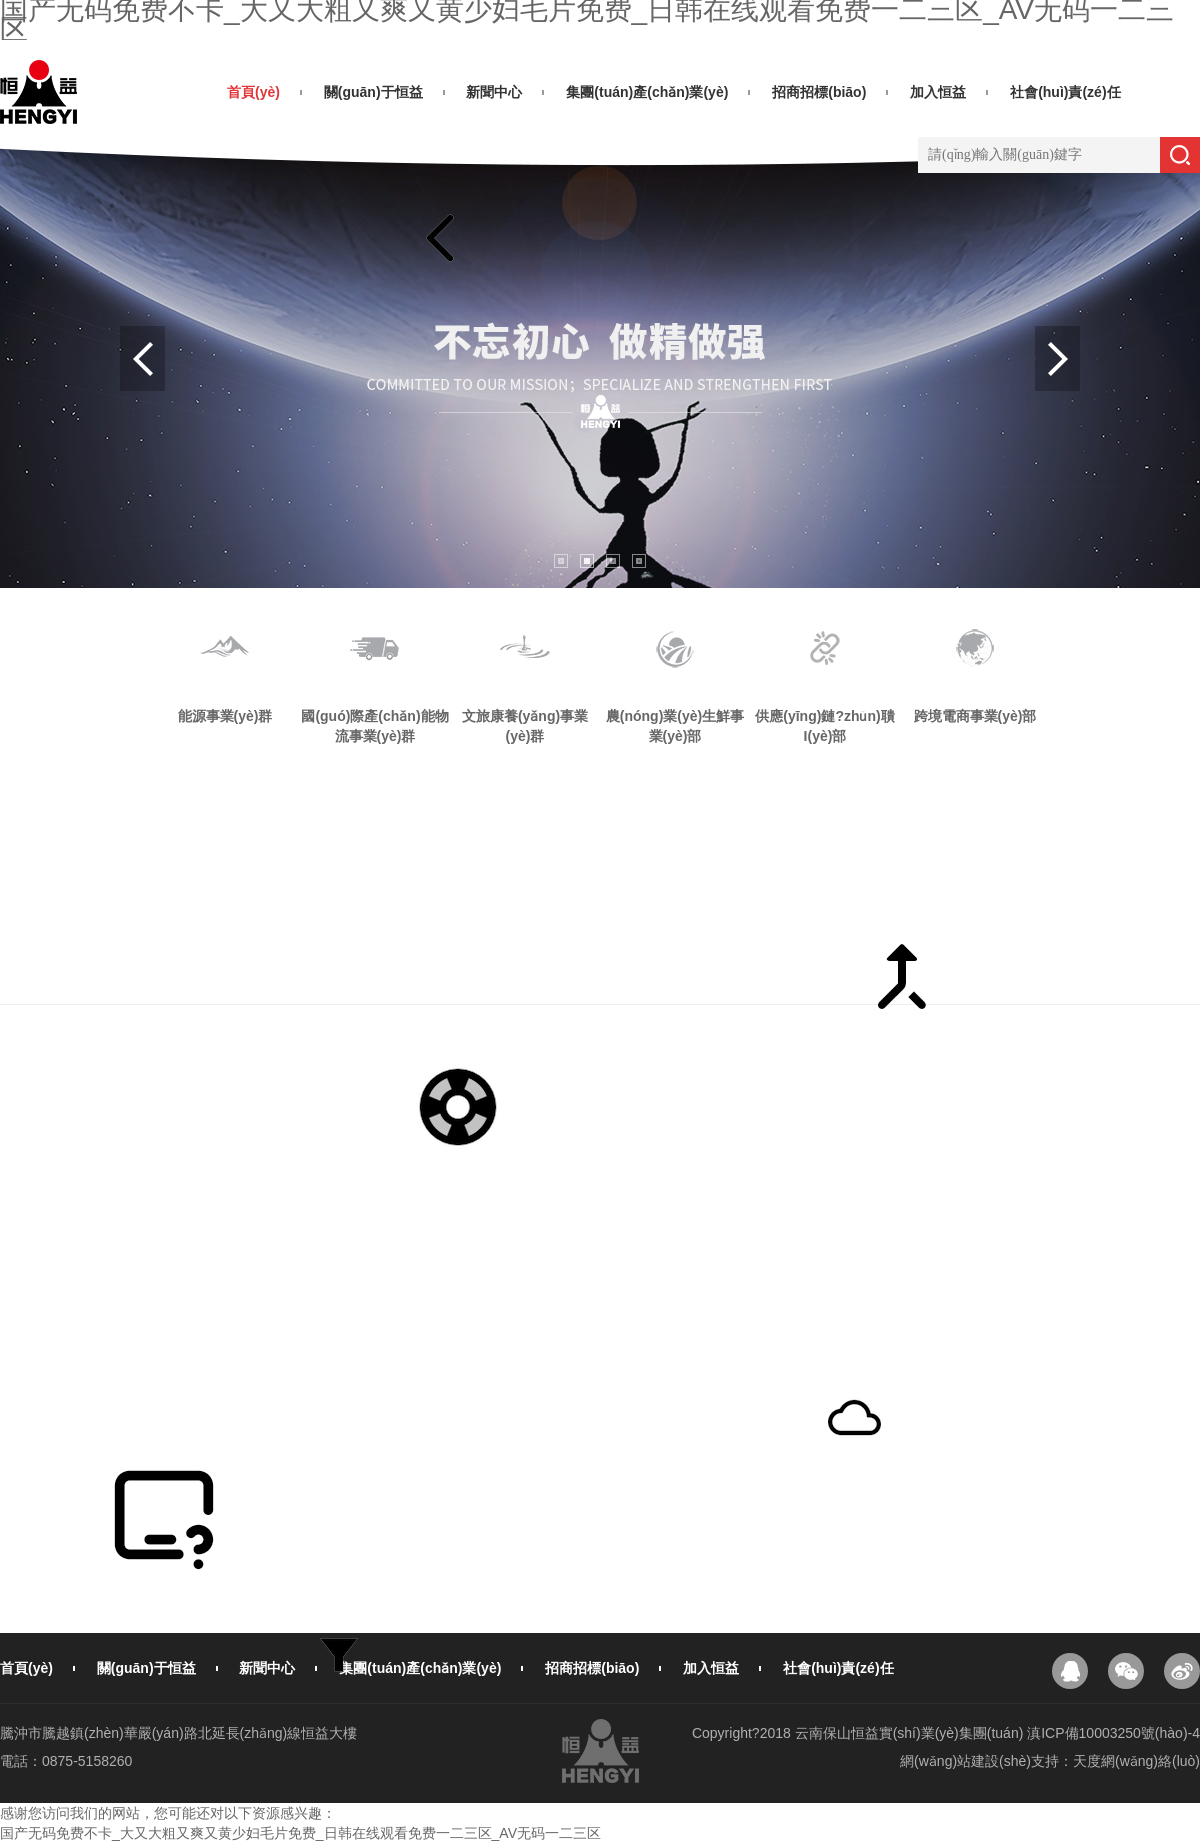 The height and width of the screenshot is (1843, 1200). What do you see at coordinates (458, 1107) in the screenshot?
I see `access help and support options` at bounding box center [458, 1107].